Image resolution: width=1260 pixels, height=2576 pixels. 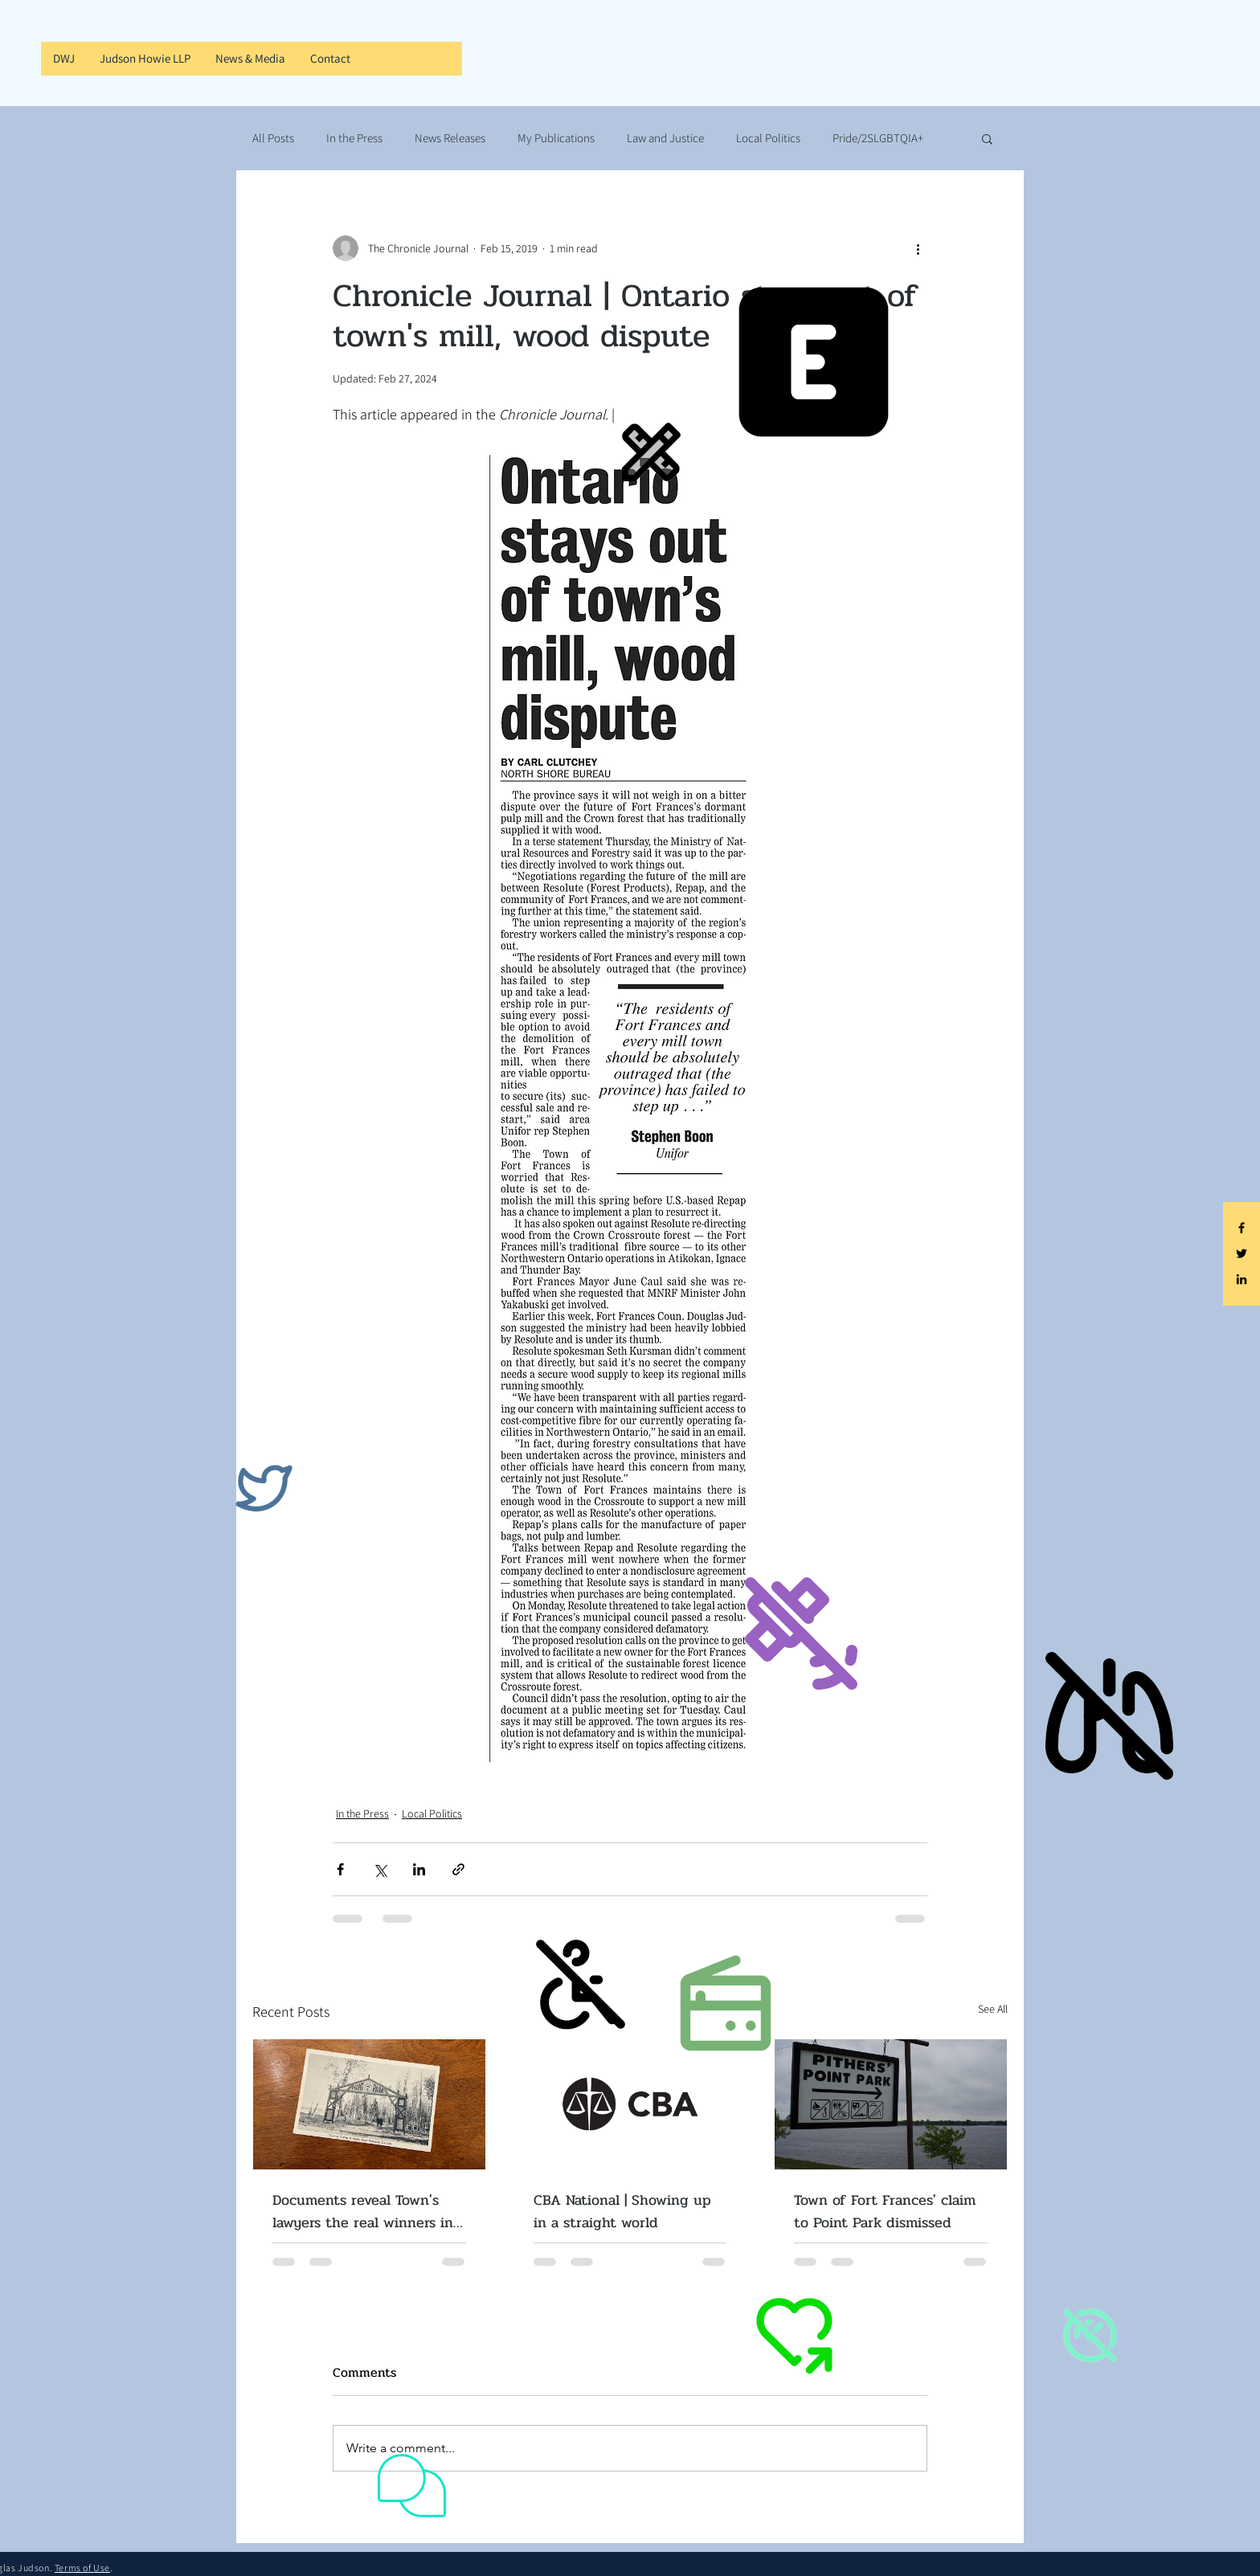 I want to click on accessibility features are turned off, so click(x=580, y=1984).